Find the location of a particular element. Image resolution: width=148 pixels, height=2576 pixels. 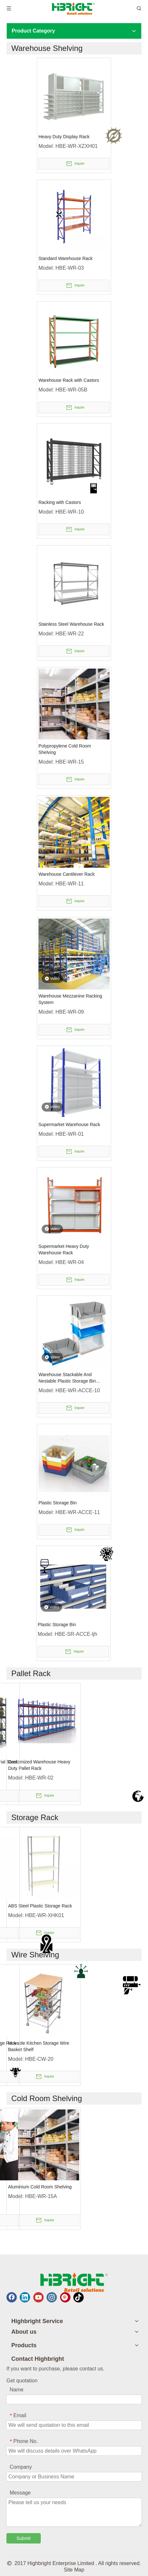

select africa/europe region is located at coordinates (138, 1796).